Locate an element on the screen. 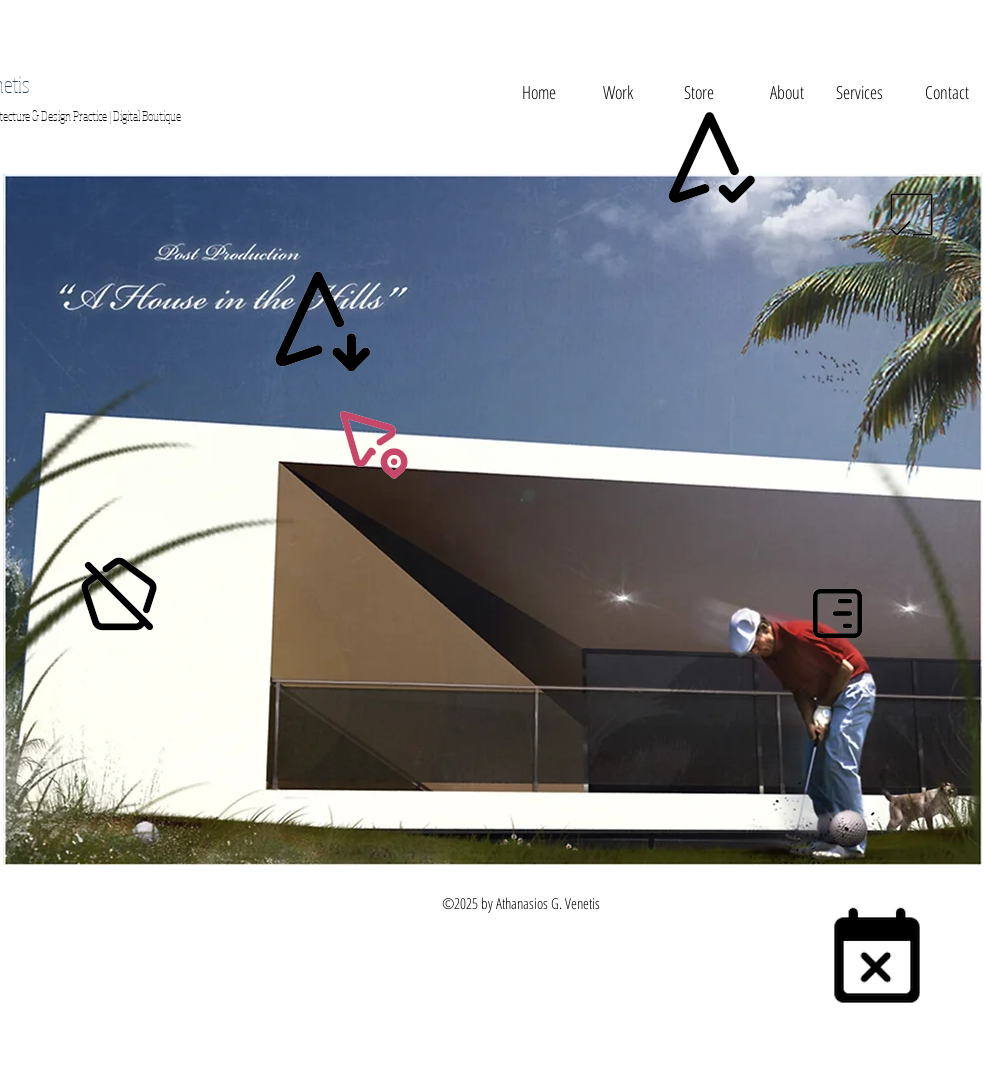 The height and width of the screenshot is (1069, 985). navigate downward or scroll down is located at coordinates (318, 319).